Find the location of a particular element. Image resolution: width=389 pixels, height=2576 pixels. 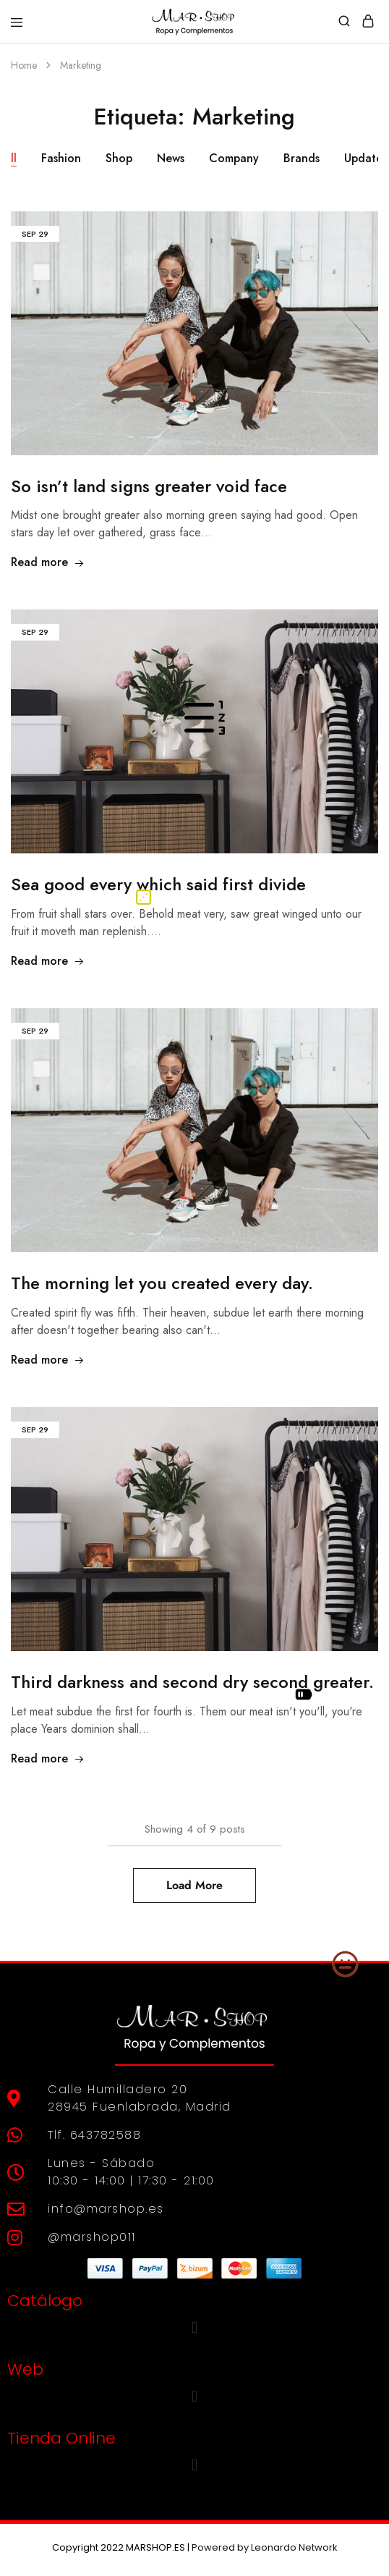

randomize or shuffle content is located at coordinates (143, 897).